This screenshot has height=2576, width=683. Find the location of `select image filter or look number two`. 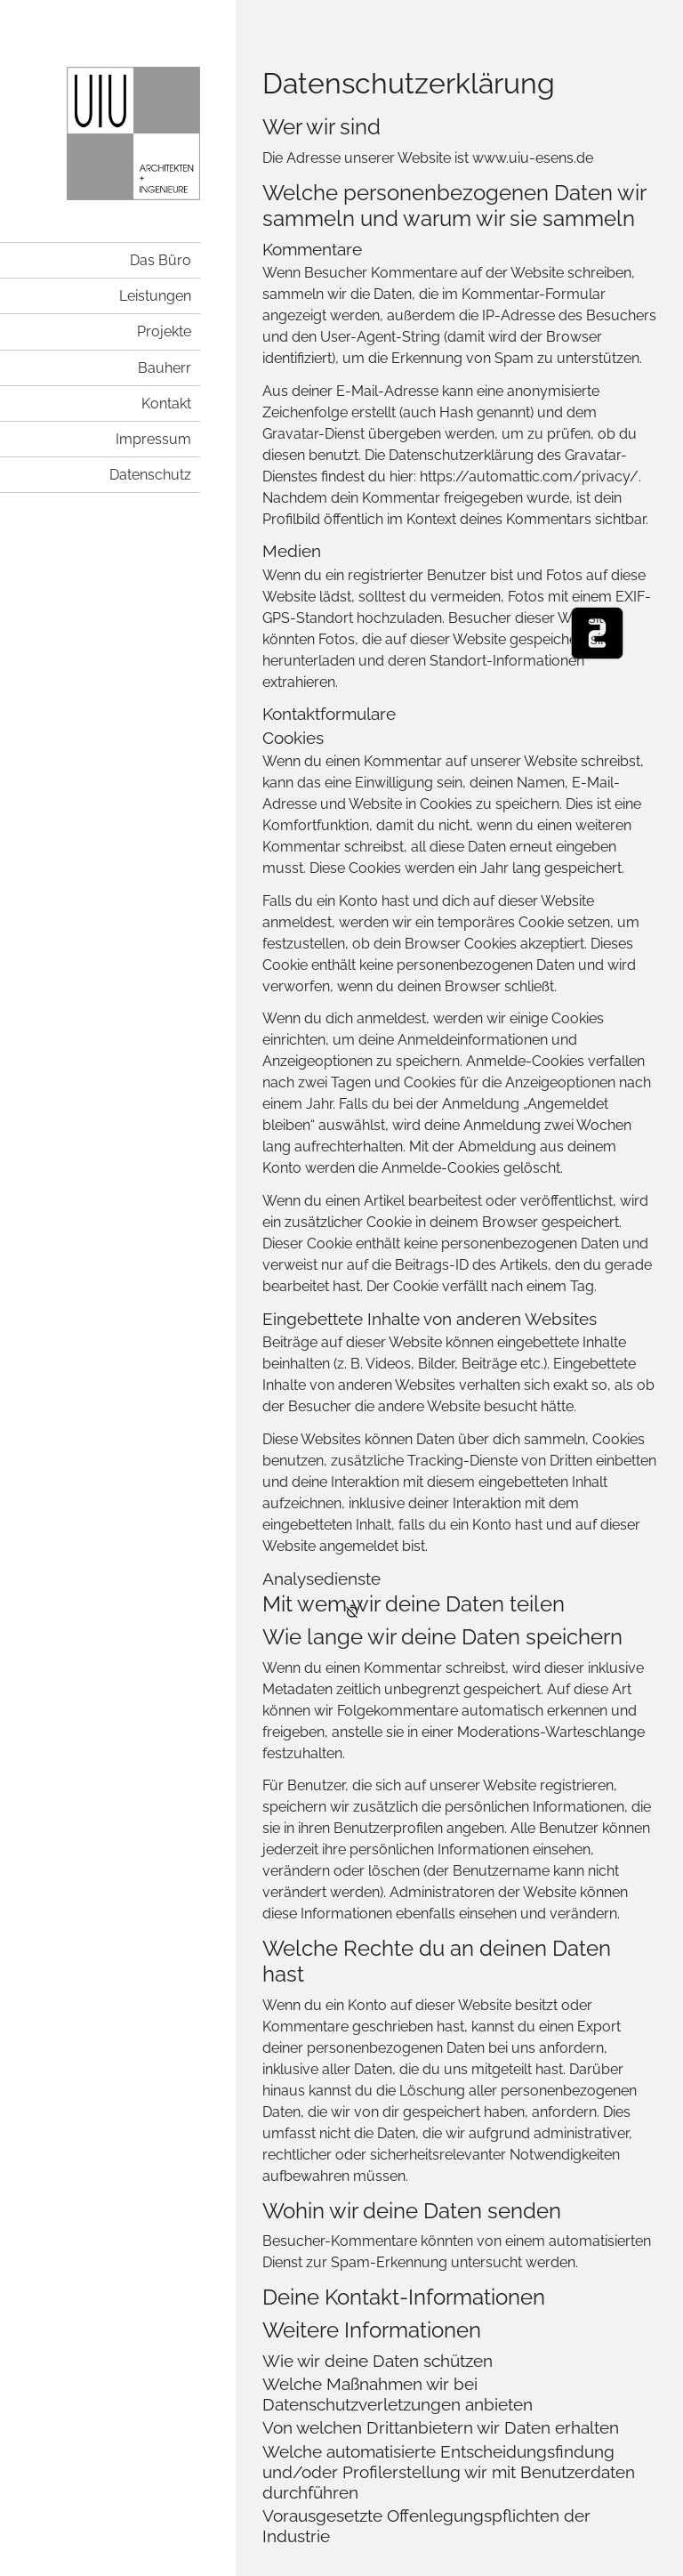

select image filter or look number two is located at coordinates (597, 633).